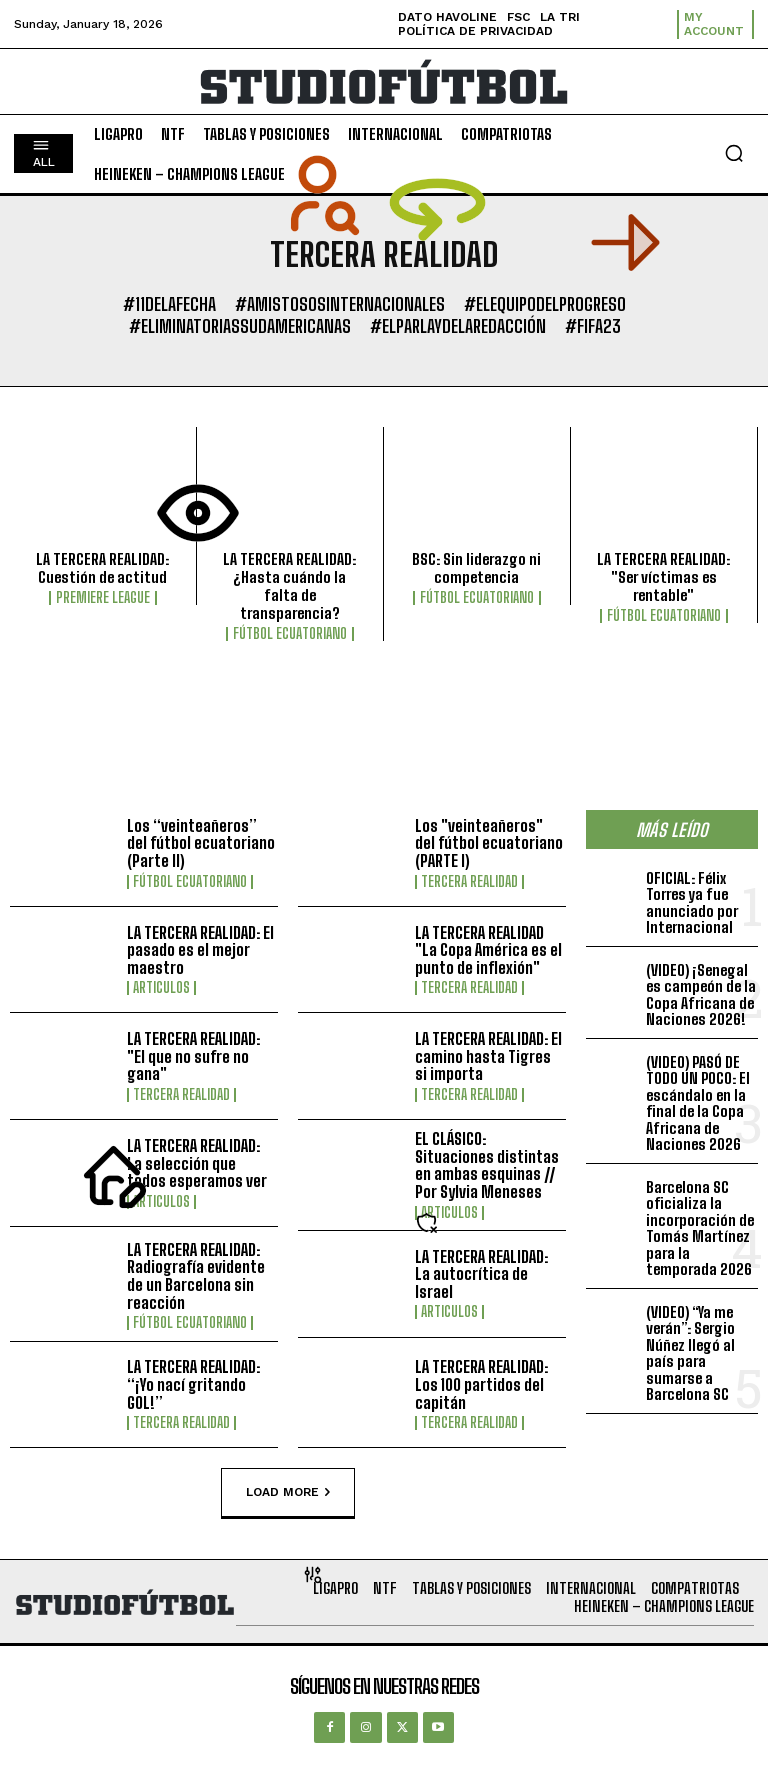  Describe the element at coordinates (625, 242) in the screenshot. I see `navigate to the next item or page` at that location.